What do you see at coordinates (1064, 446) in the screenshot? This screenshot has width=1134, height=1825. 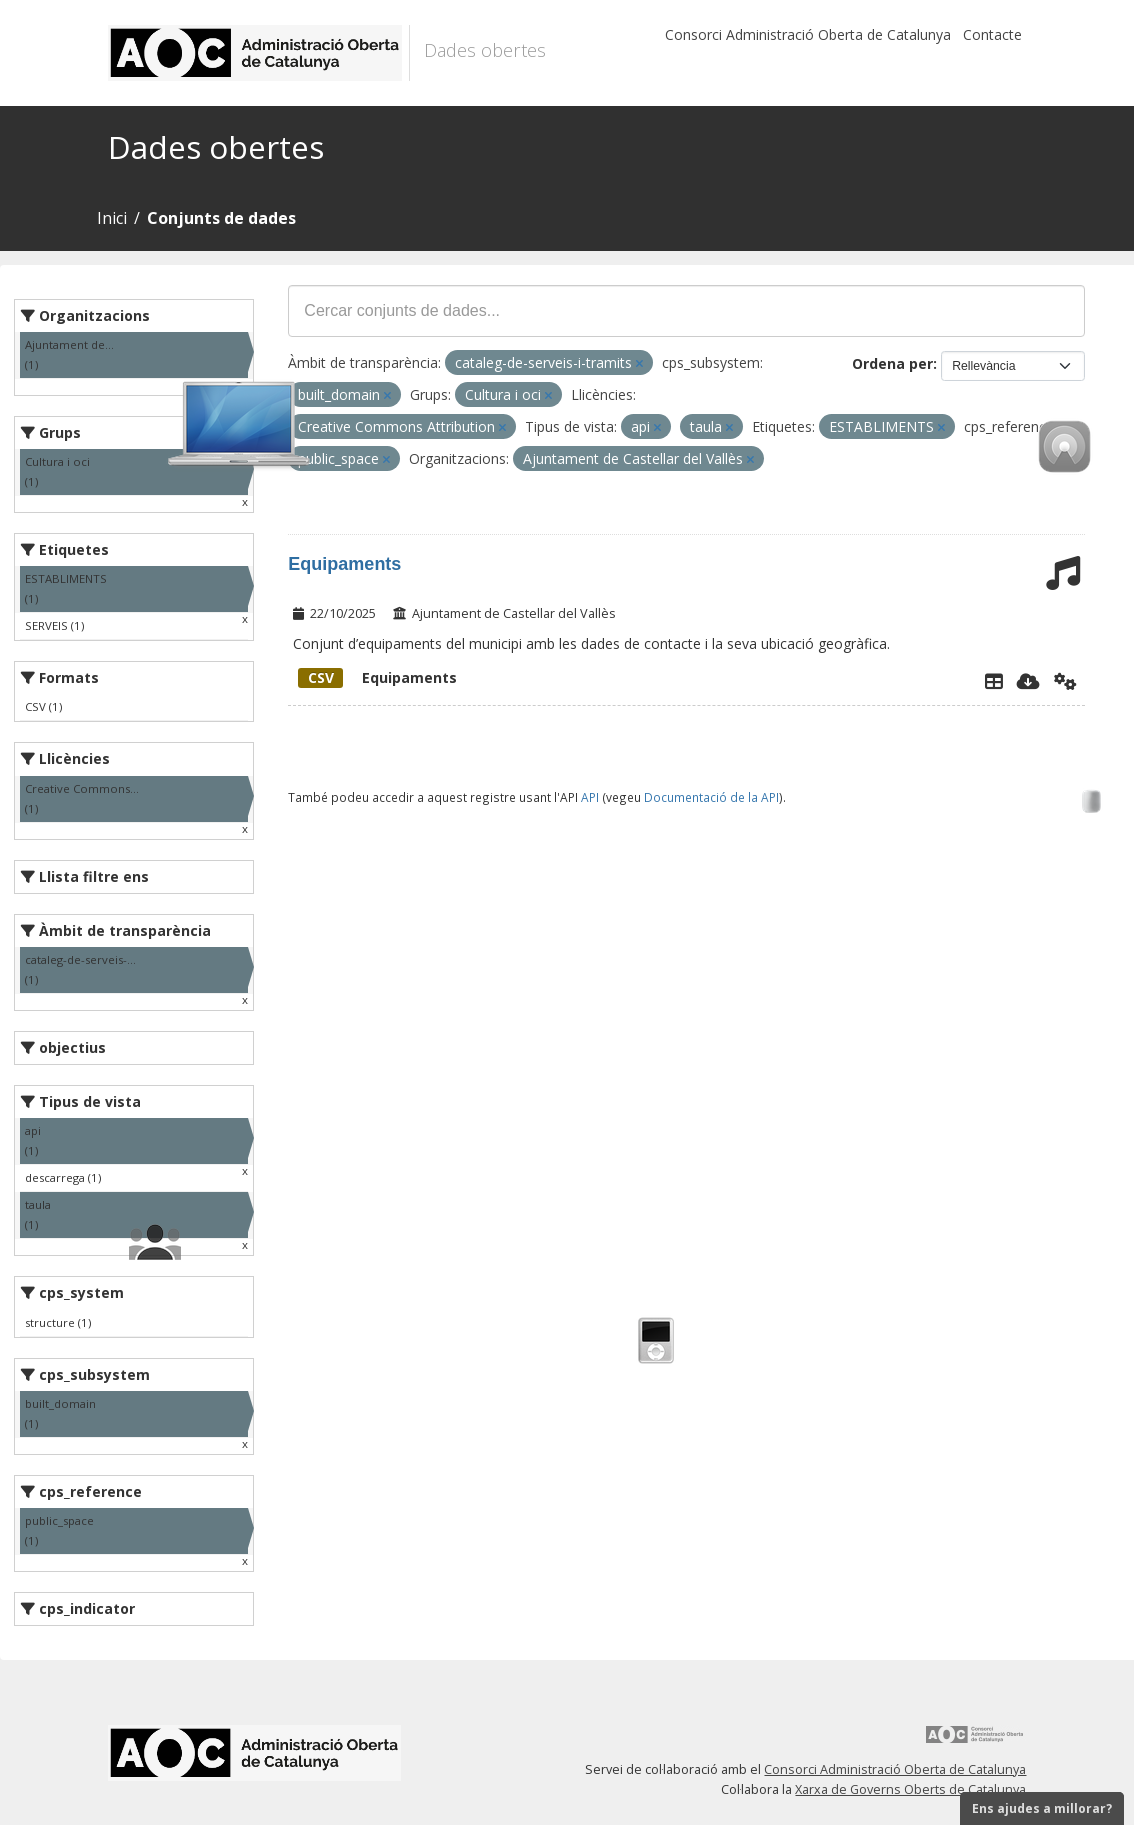 I see `share files wirelessly via airdrop` at bounding box center [1064, 446].